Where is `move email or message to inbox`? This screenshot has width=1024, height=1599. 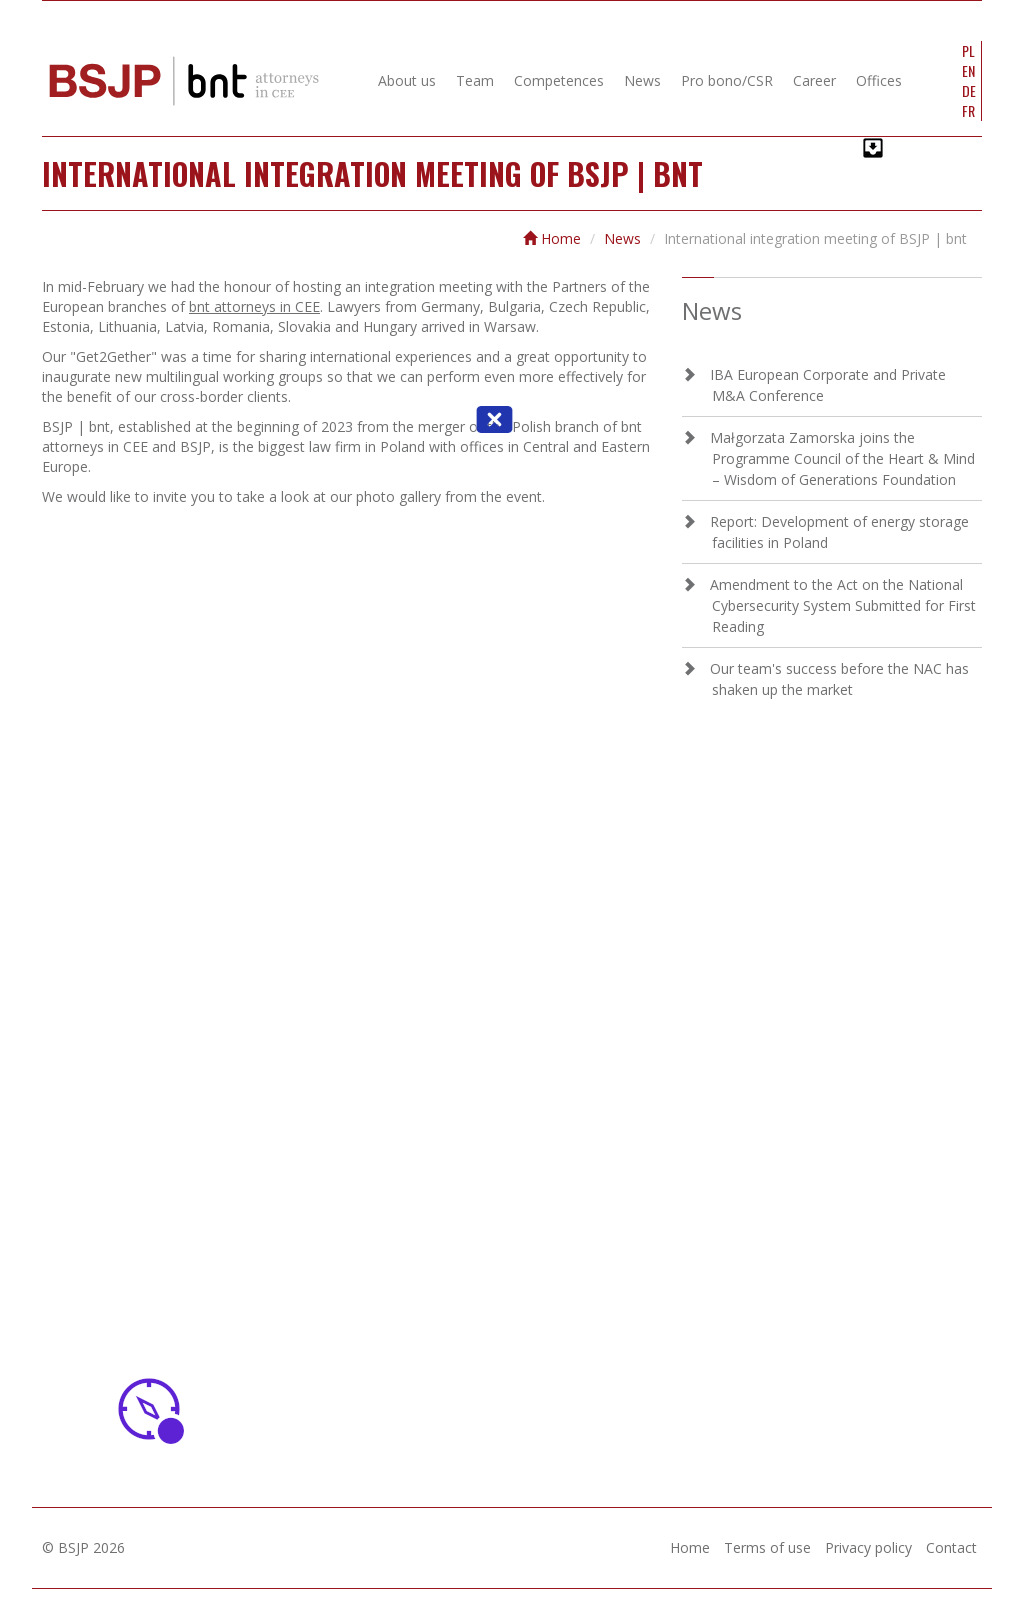 move email or message to inbox is located at coordinates (873, 148).